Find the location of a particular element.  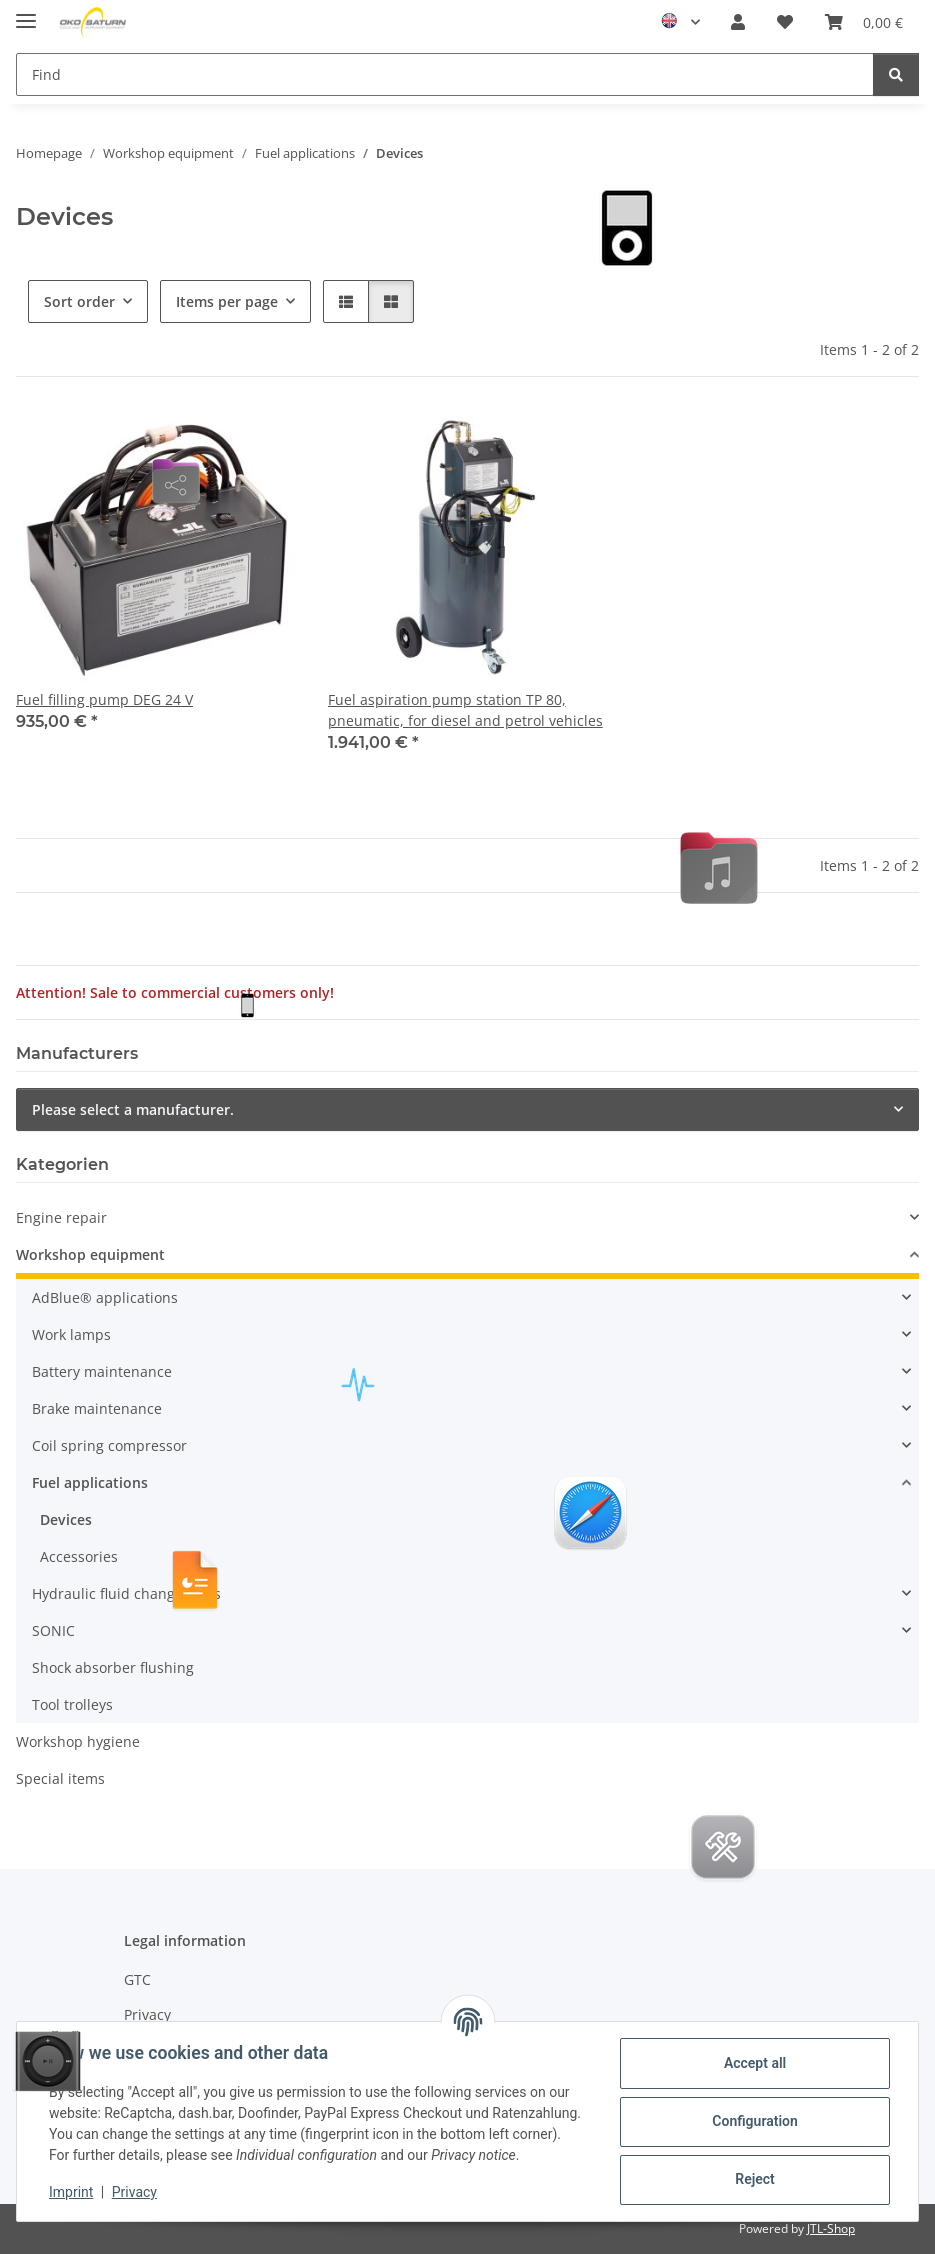

iPod shuffle device in space gray is located at coordinates (48, 2061).